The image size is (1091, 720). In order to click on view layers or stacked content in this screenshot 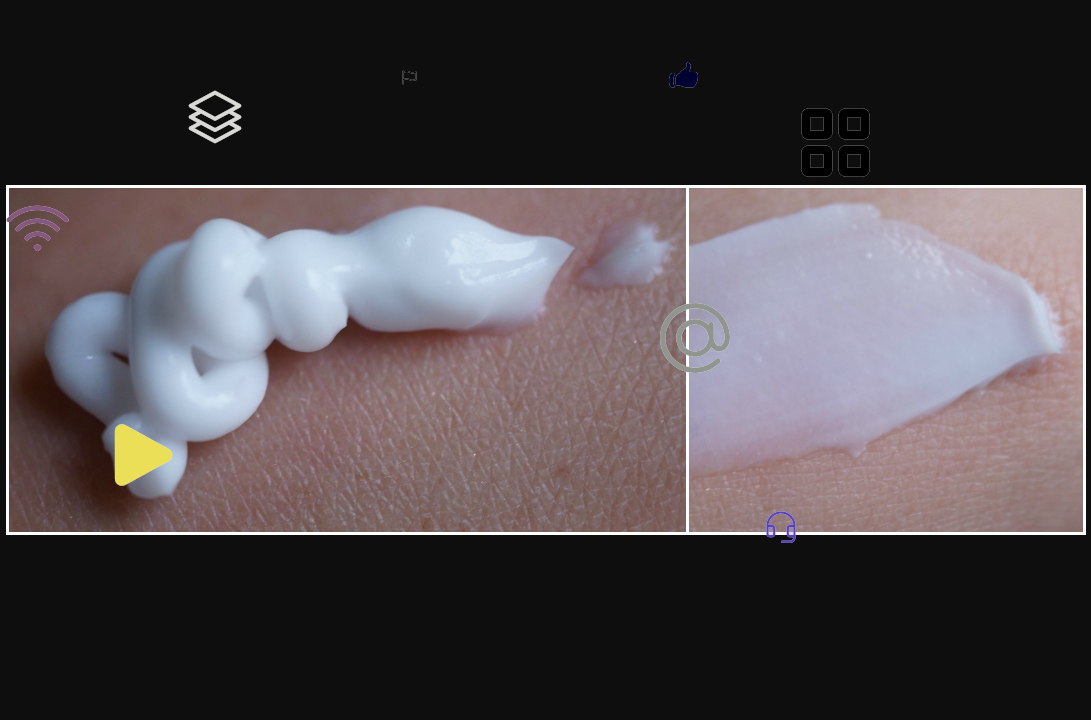, I will do `click(215, 117)`.